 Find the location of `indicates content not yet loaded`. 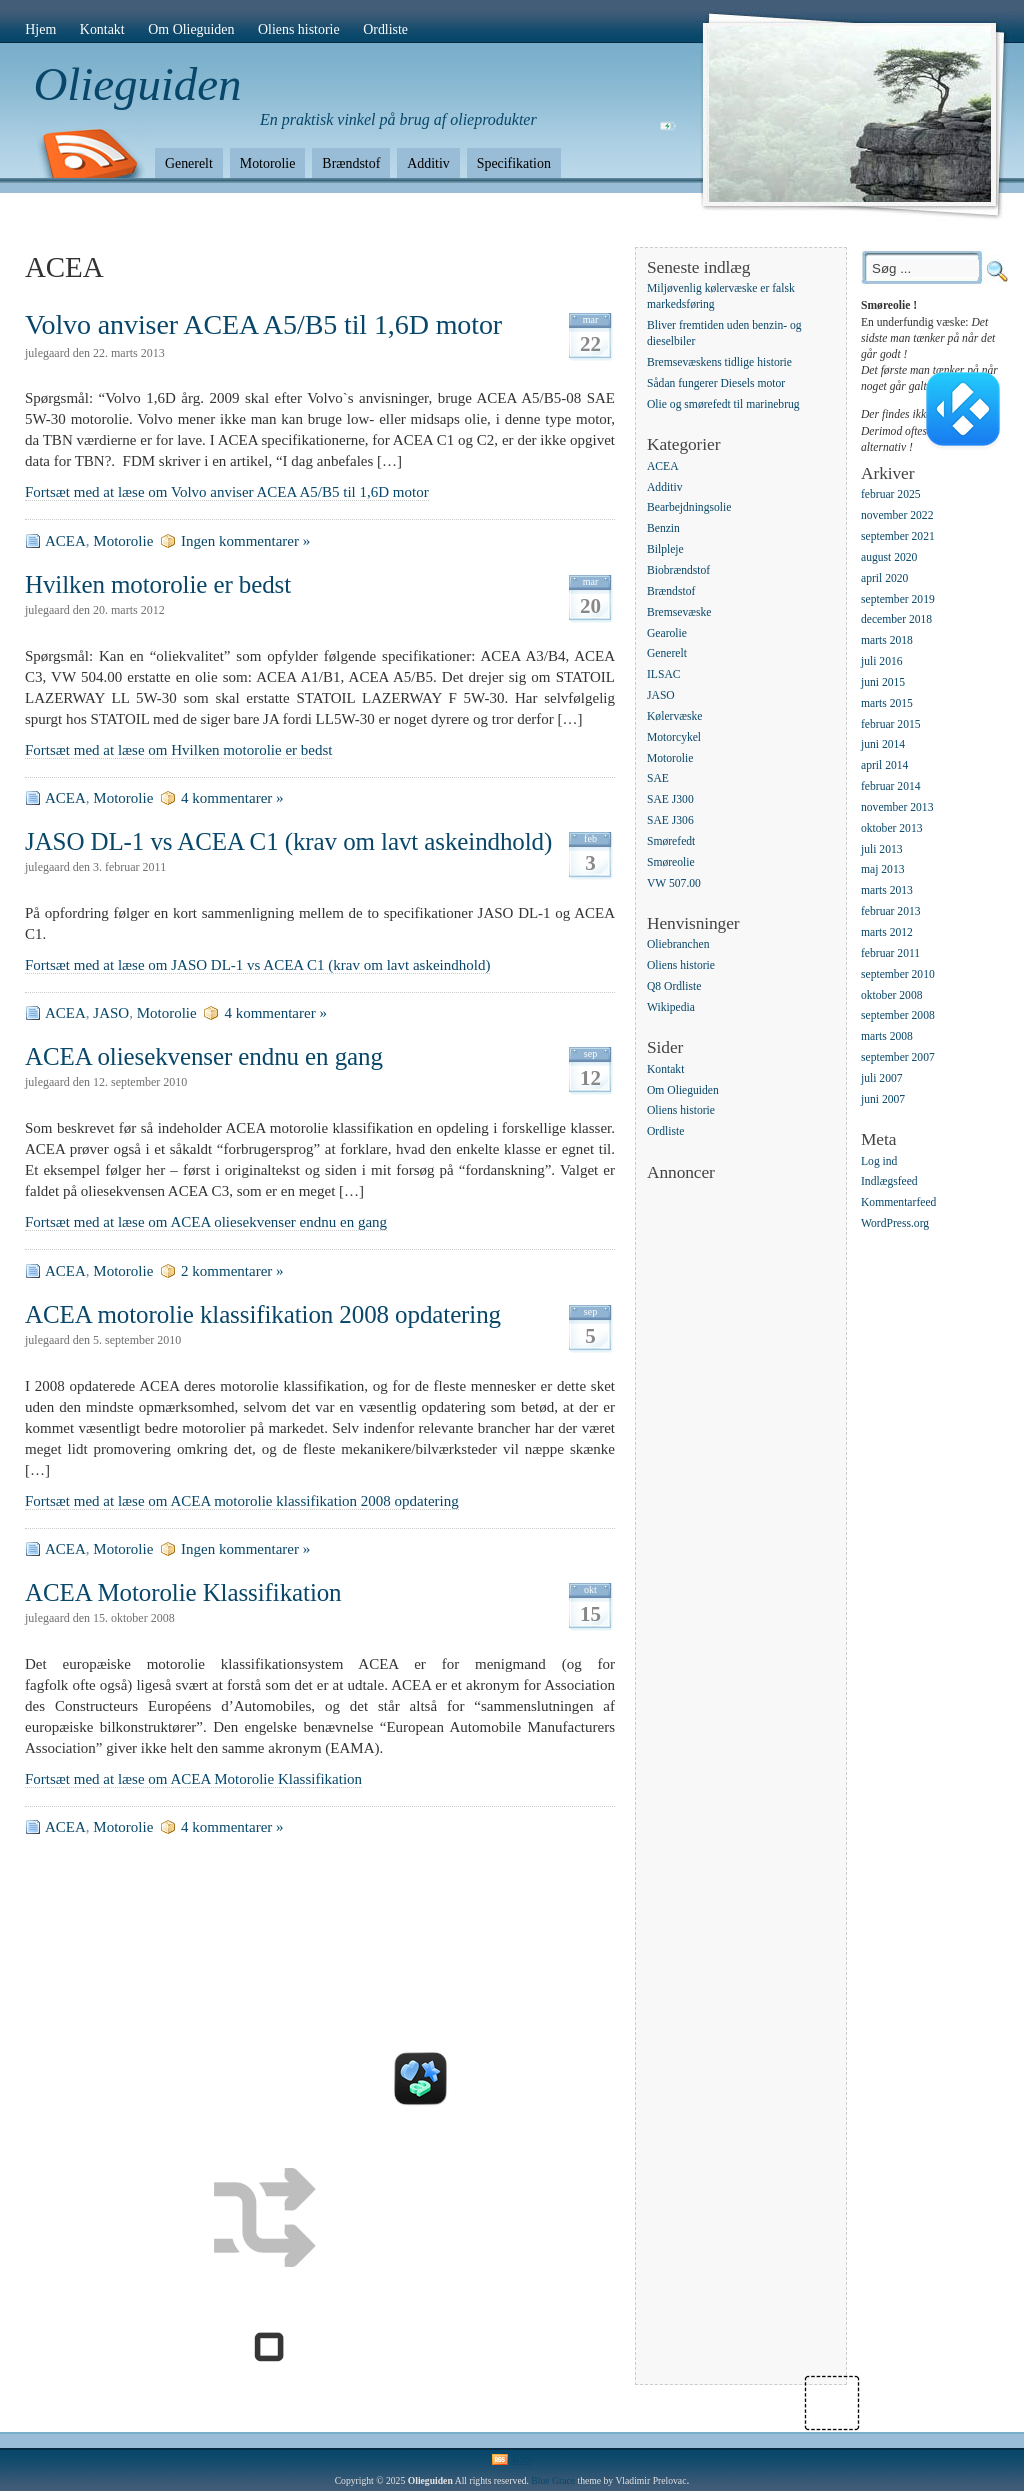

indicates content not yet loaded is located at coordinates (832, 2403).